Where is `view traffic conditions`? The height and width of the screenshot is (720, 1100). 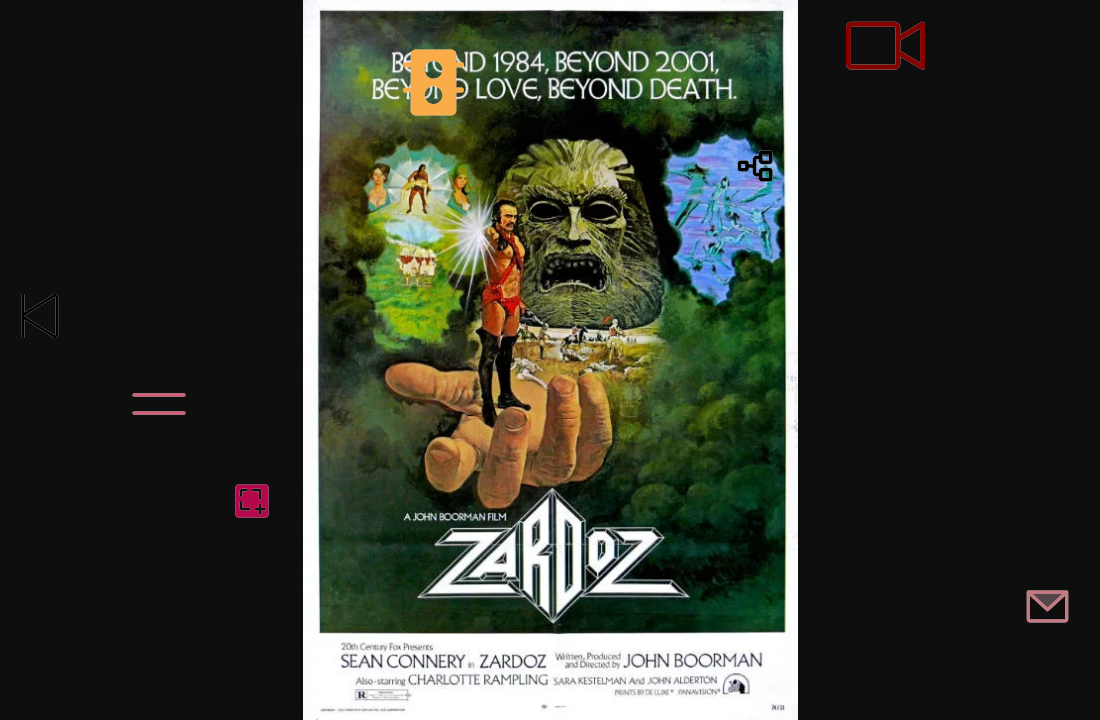 view traffic conditions is located at coordinates (433, 82).